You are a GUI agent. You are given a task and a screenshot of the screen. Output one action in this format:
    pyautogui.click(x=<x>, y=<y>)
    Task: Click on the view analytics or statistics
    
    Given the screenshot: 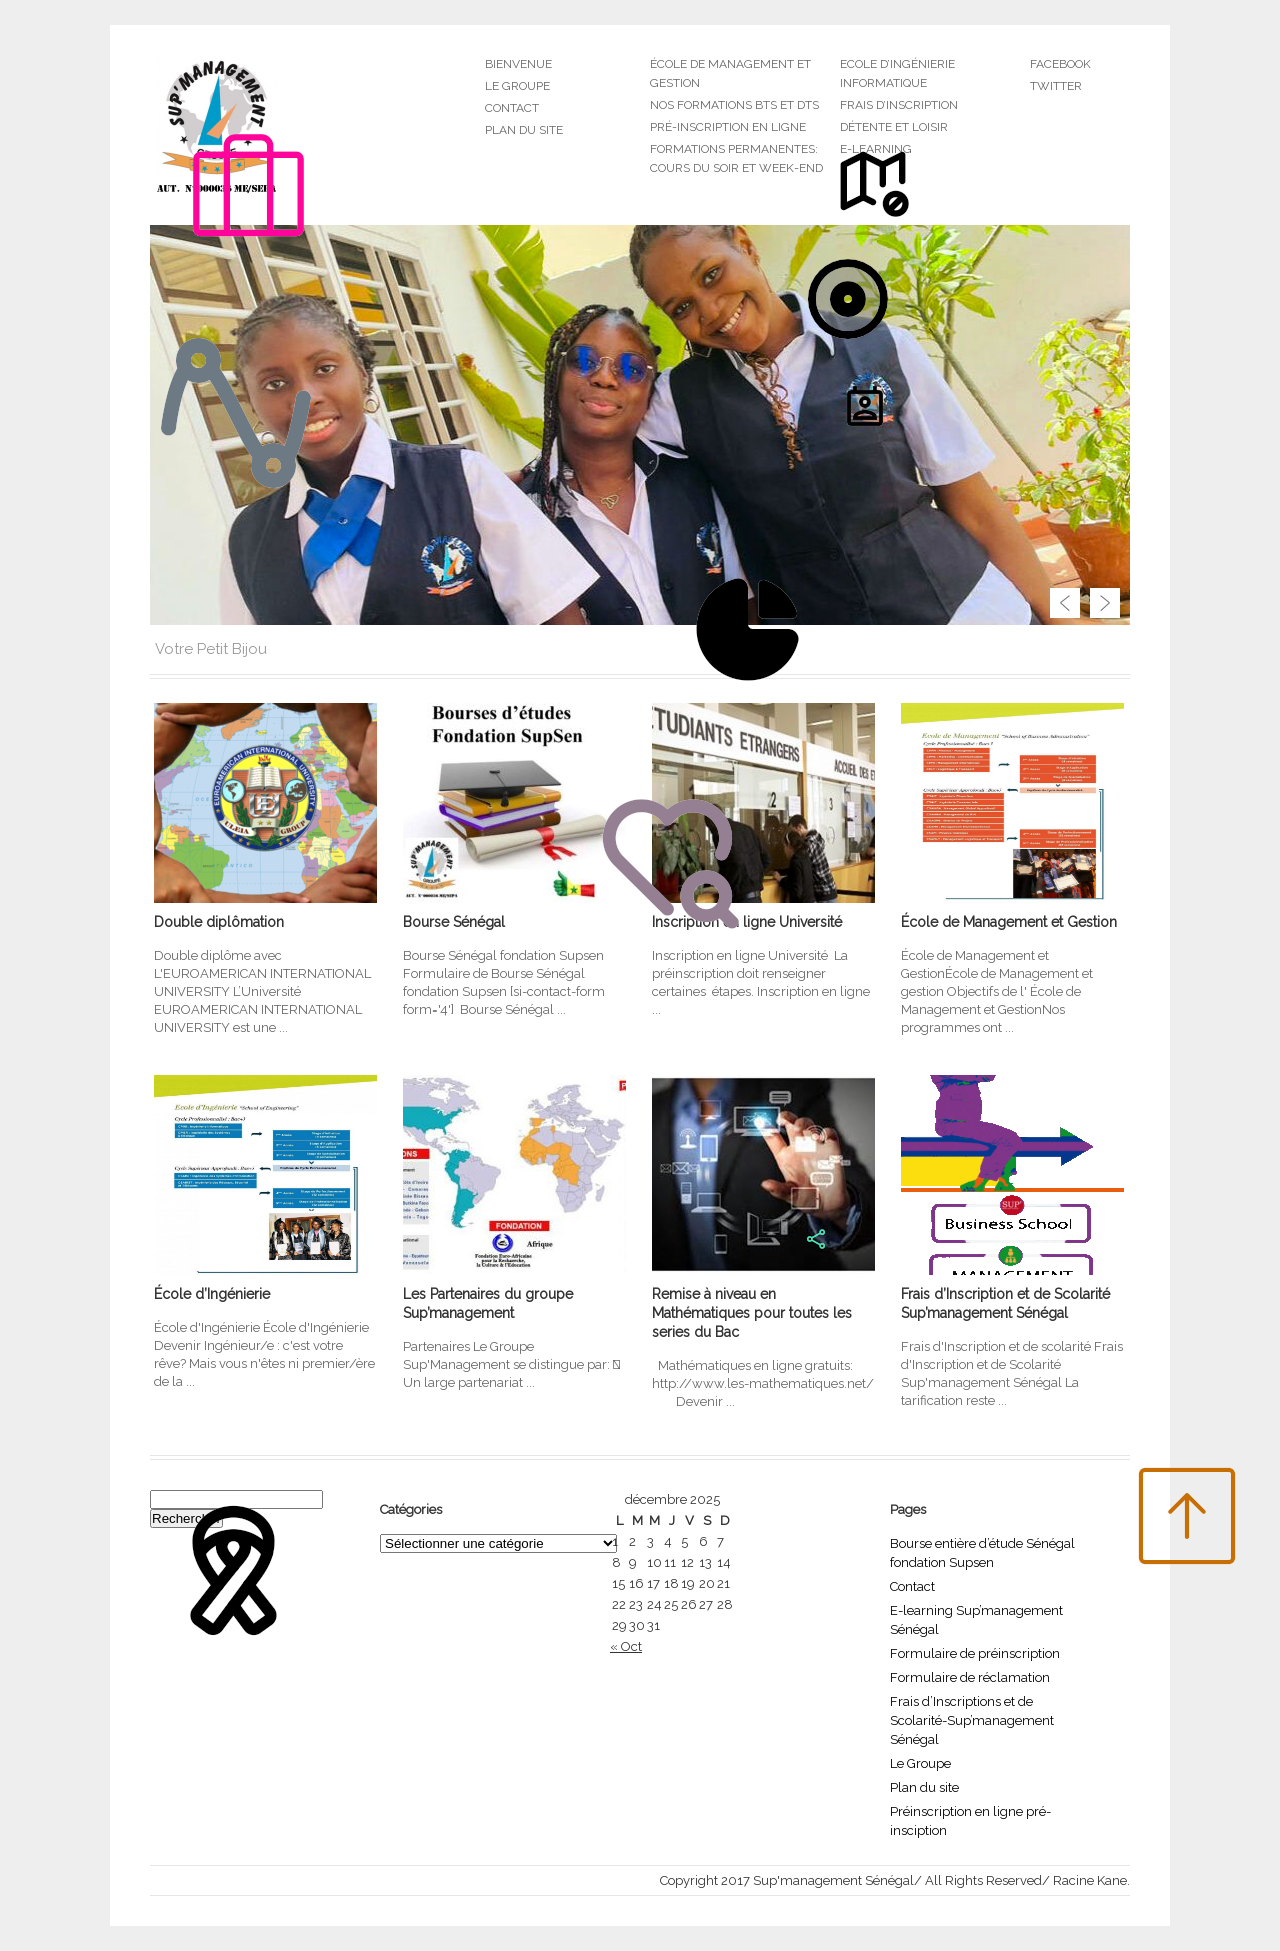 What is the action you would take?
    pyautogui.click(x=748, y=629)
    